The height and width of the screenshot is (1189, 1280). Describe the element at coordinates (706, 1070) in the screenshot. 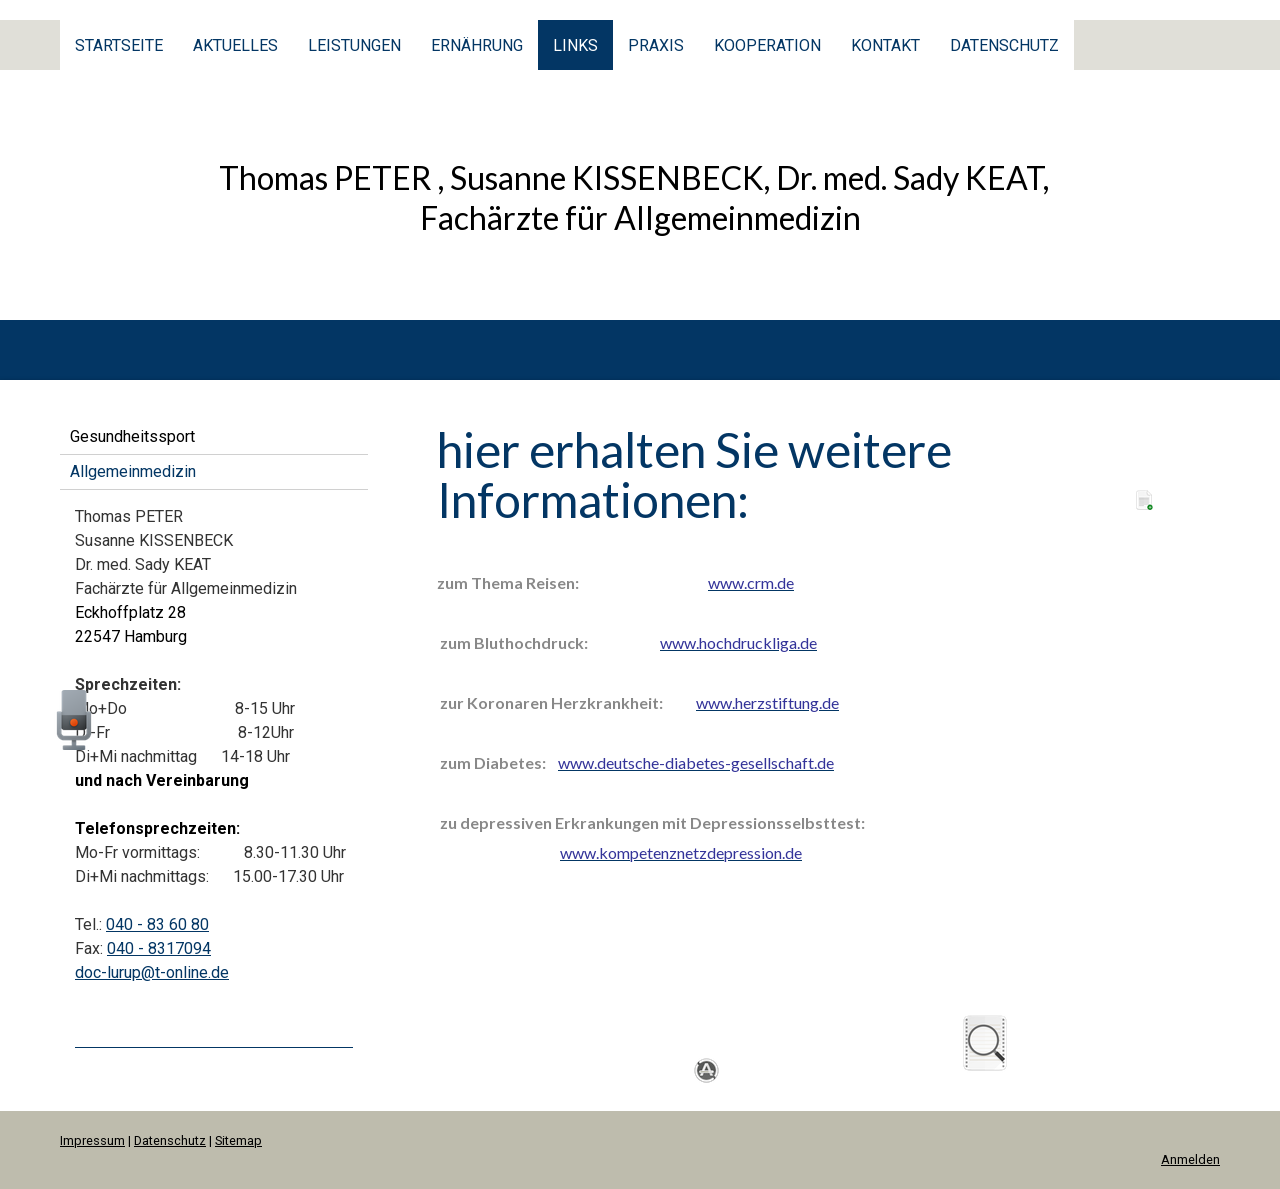

I see `check for available system updates` at that location.